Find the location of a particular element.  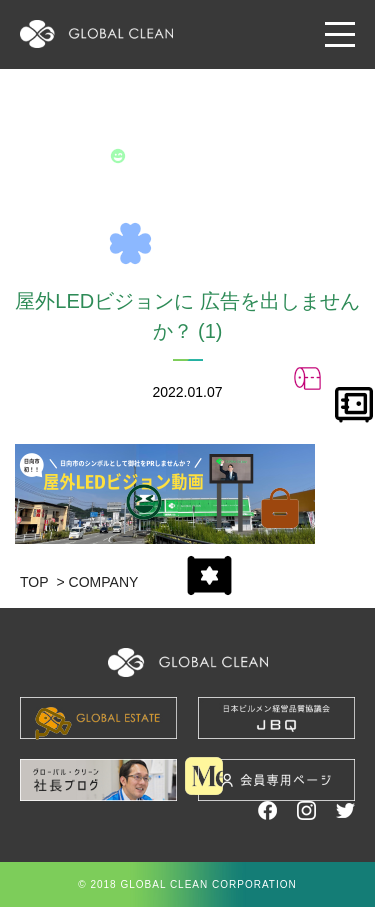

indicates a lucky or bonus reward is located at coordinates (130, 243).